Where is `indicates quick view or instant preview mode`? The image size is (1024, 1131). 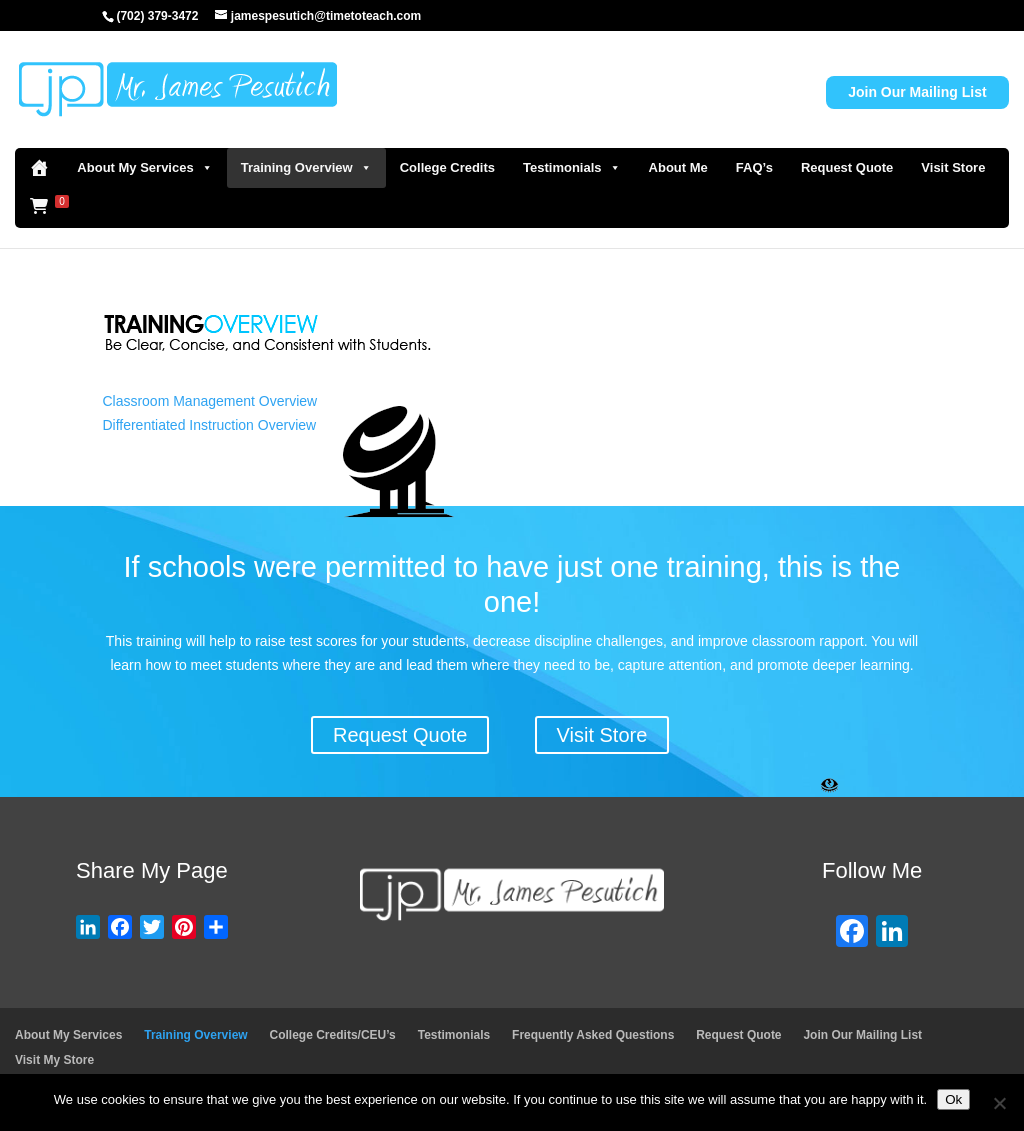
indicates quick view or instant preview mode is located at coordinates (829, 785).